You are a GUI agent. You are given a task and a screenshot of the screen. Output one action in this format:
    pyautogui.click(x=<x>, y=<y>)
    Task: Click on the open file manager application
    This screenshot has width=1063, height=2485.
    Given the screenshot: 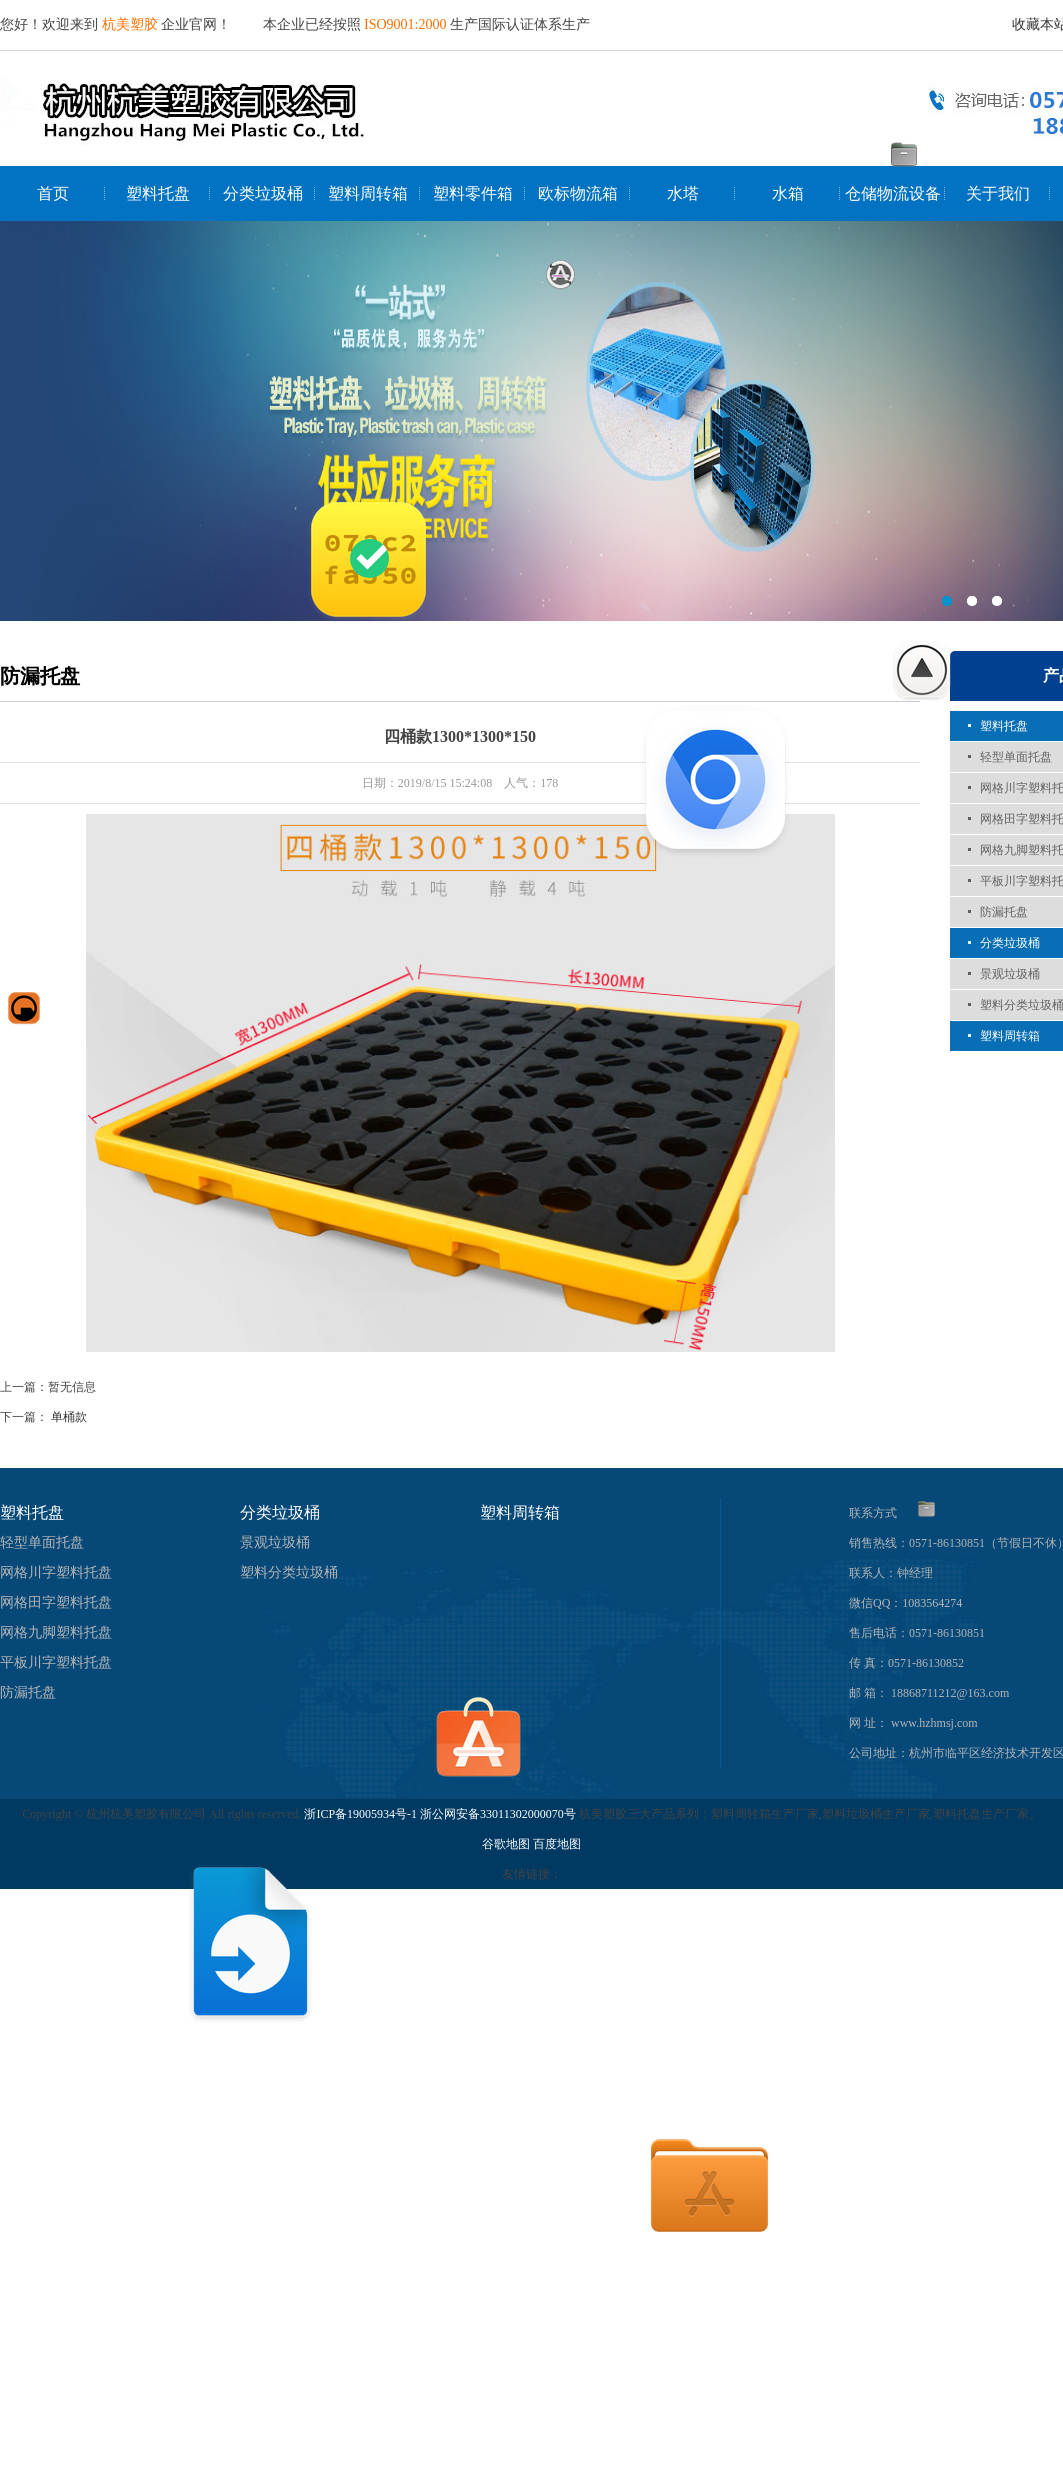 What is the action you would take?
    pyautogui.click(x=904, y=154)
    